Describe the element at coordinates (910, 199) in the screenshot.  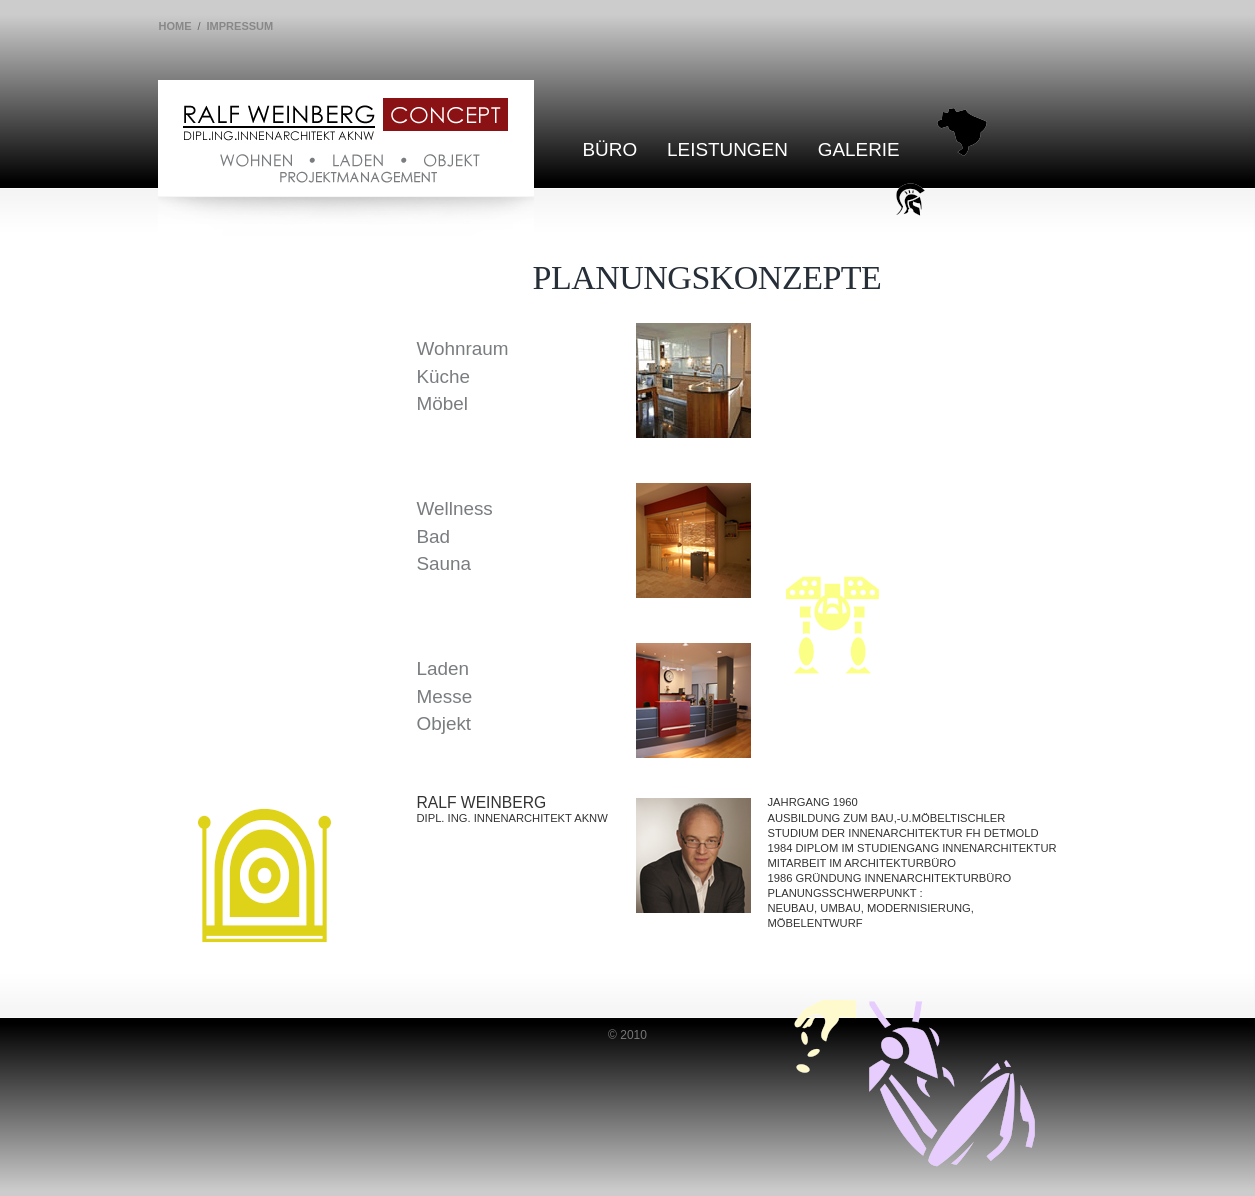
I see `select warrior or spartan character class` at that location.